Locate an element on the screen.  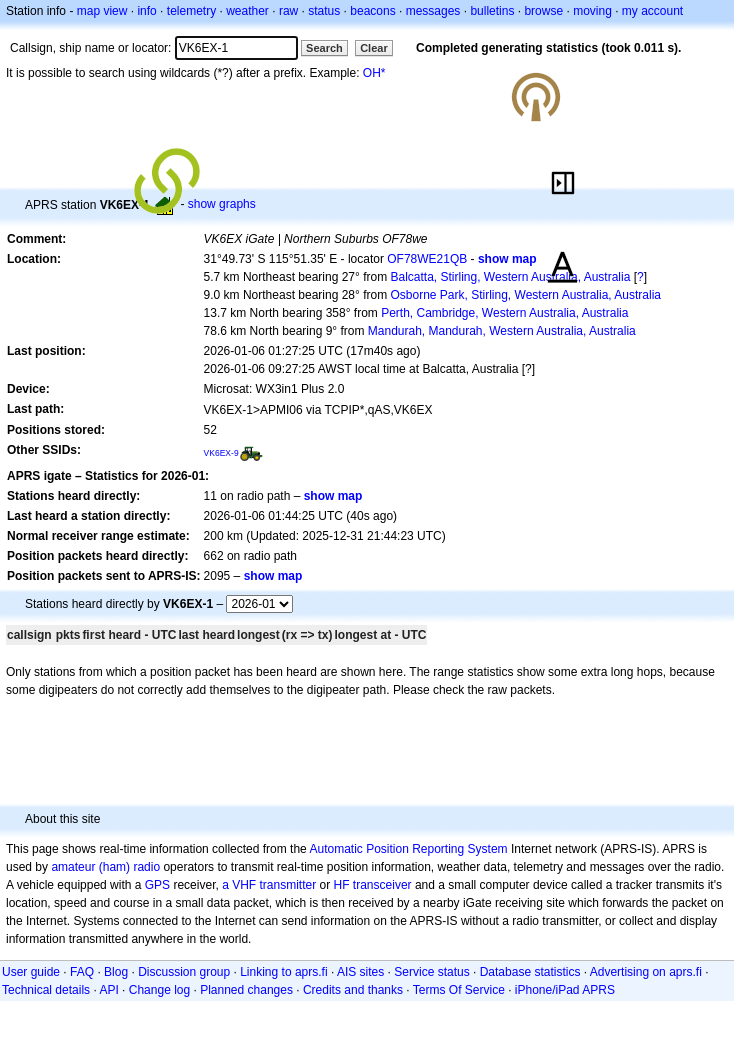
indicates network or signal strength is located at coordinates (536, 97).